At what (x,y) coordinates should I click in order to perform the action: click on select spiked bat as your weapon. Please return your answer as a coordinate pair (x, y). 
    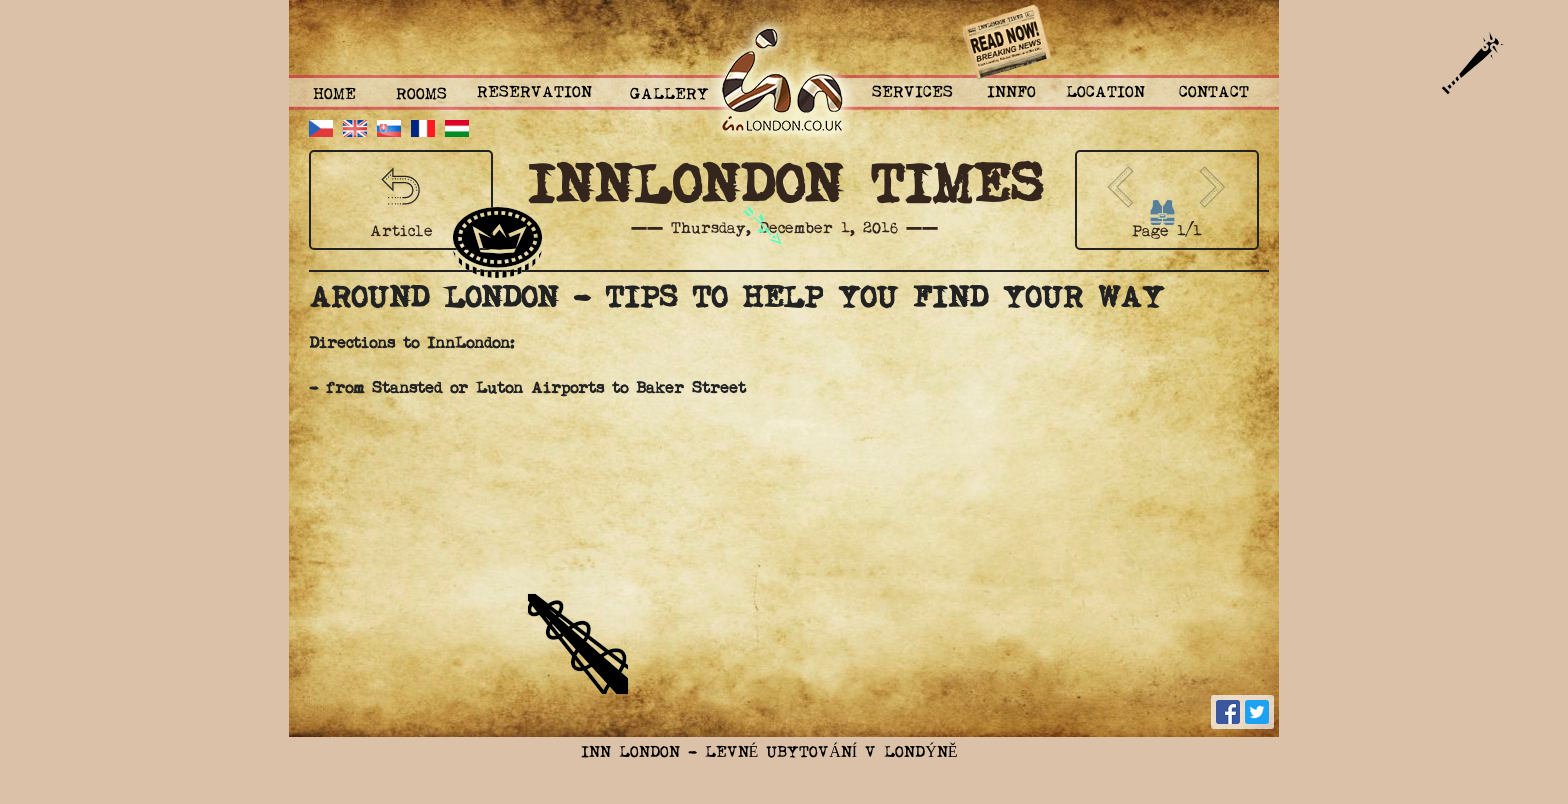
    Looking at the image, I should click on (1473, 63).